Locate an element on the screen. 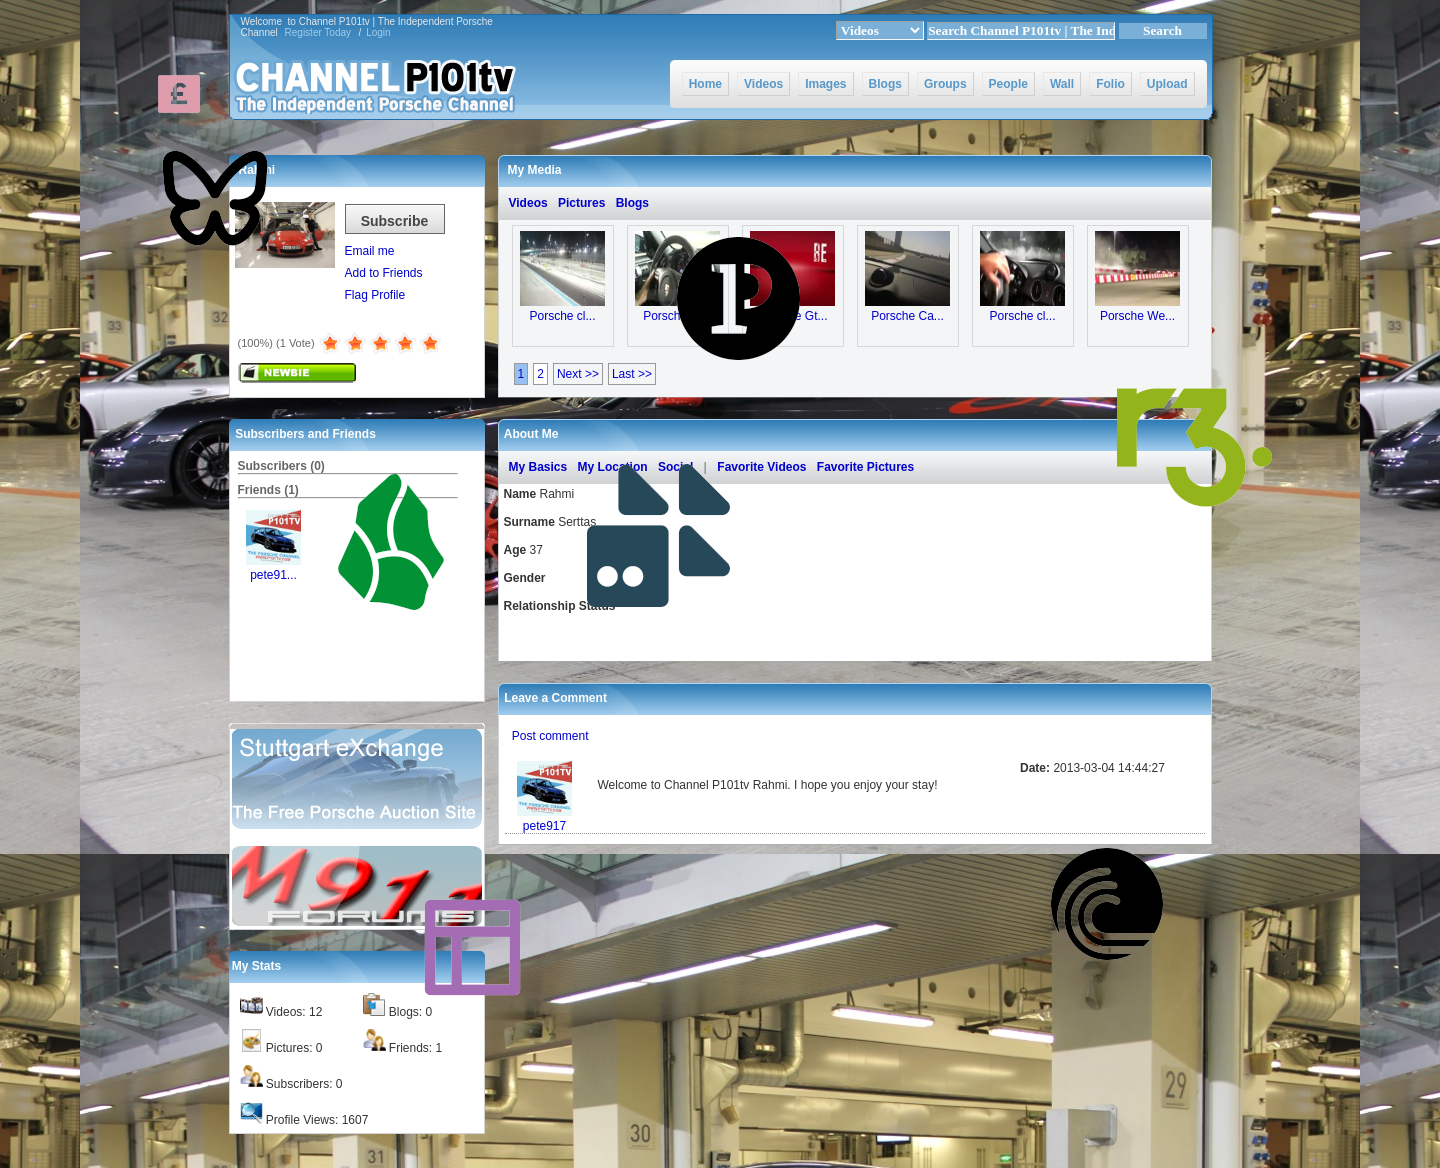  Processing Foundation logo is located at coordinates (738, 298).